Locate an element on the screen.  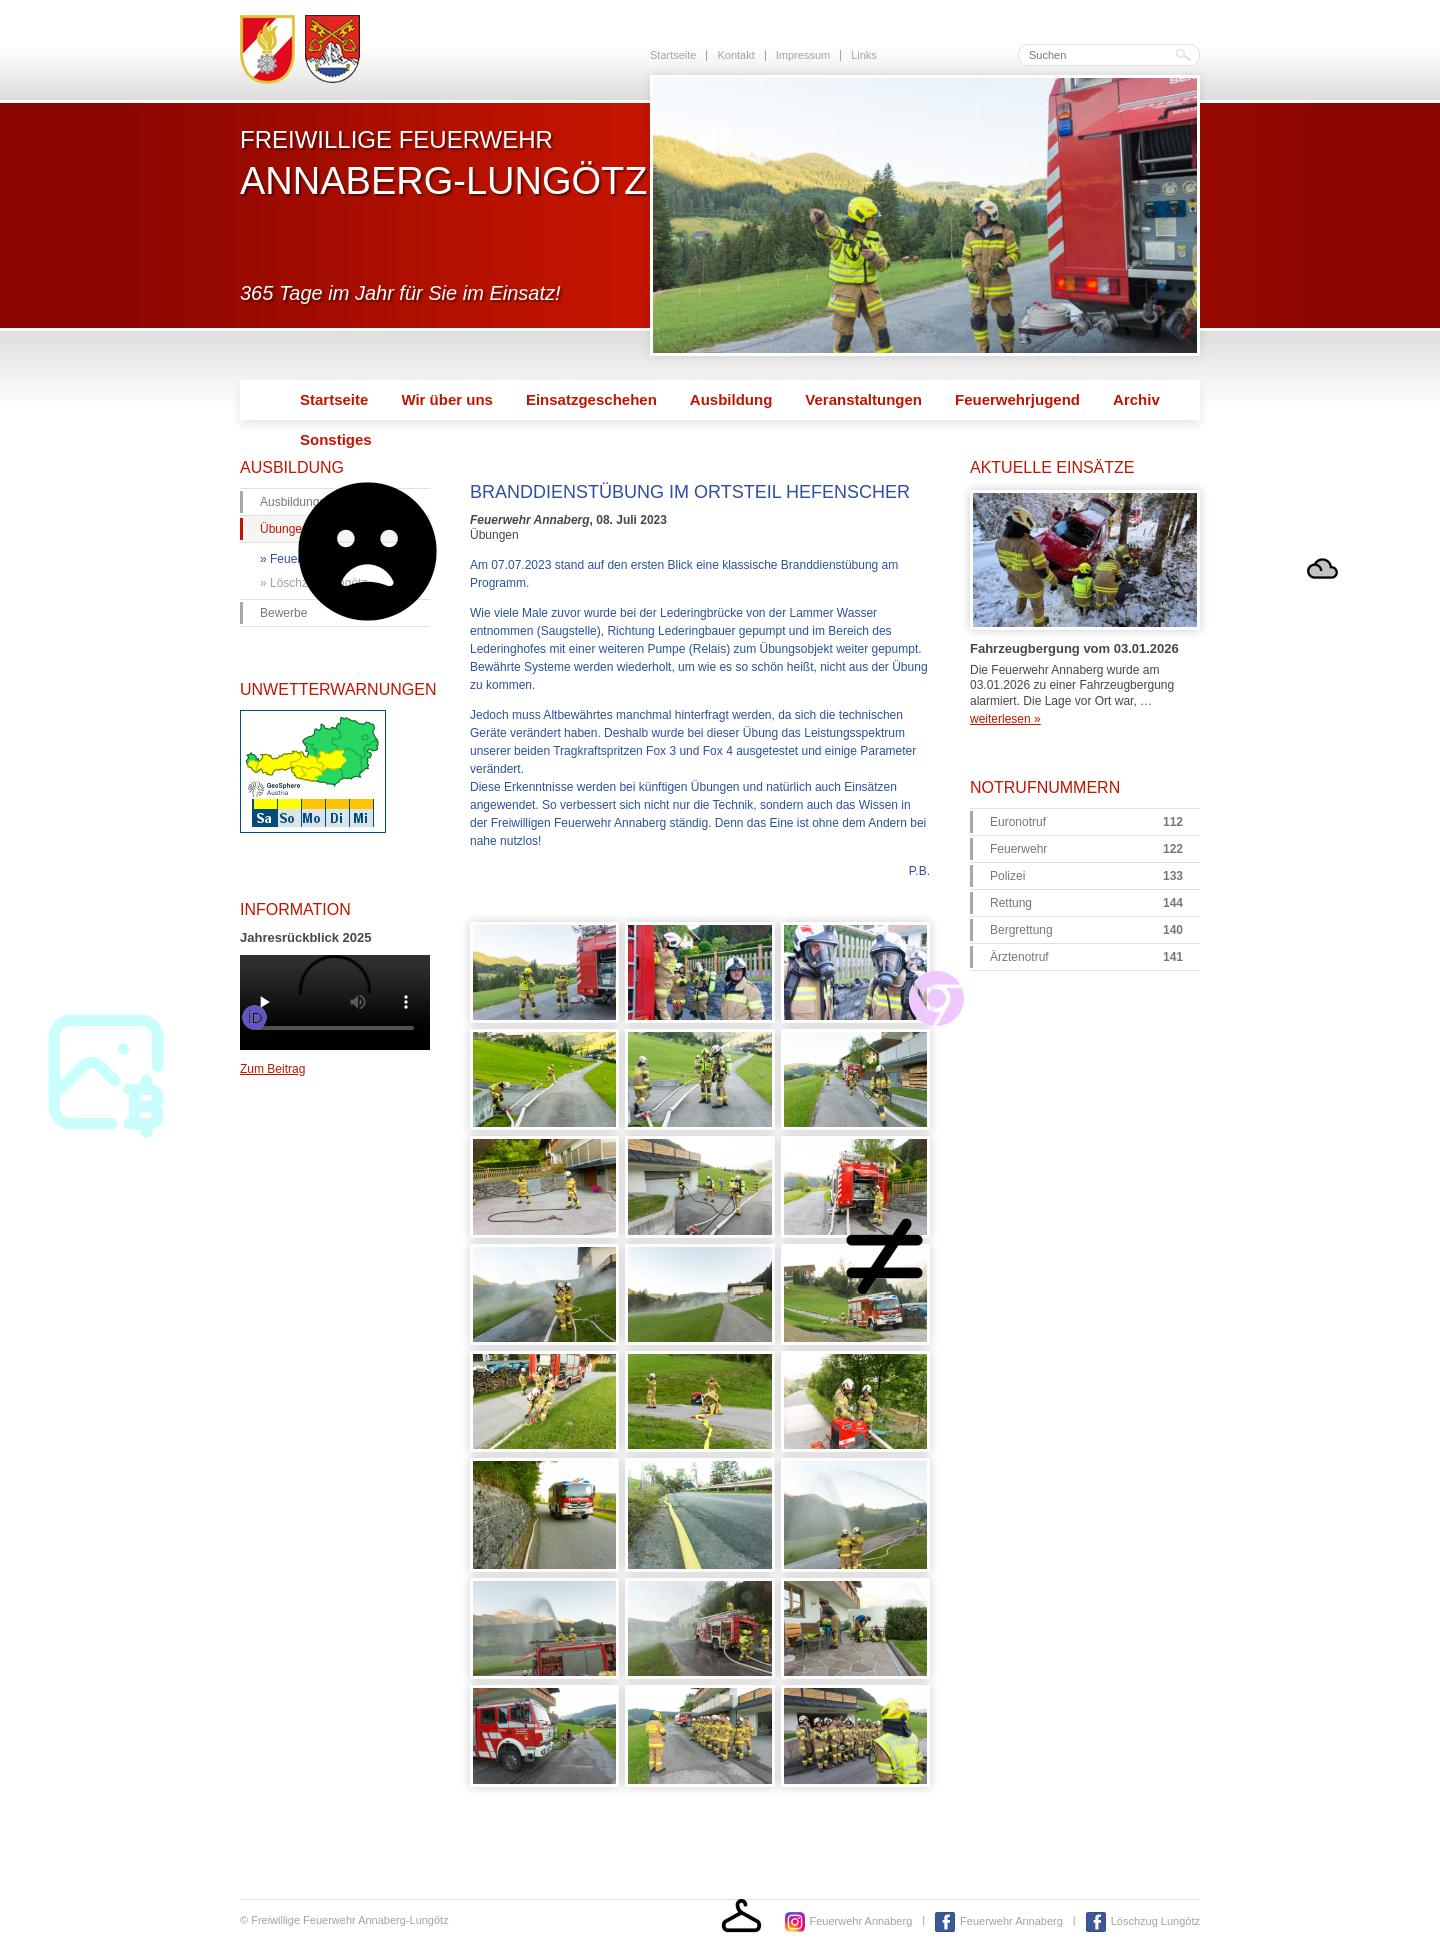
open google chrome browser is located at coordinates (936, 998).